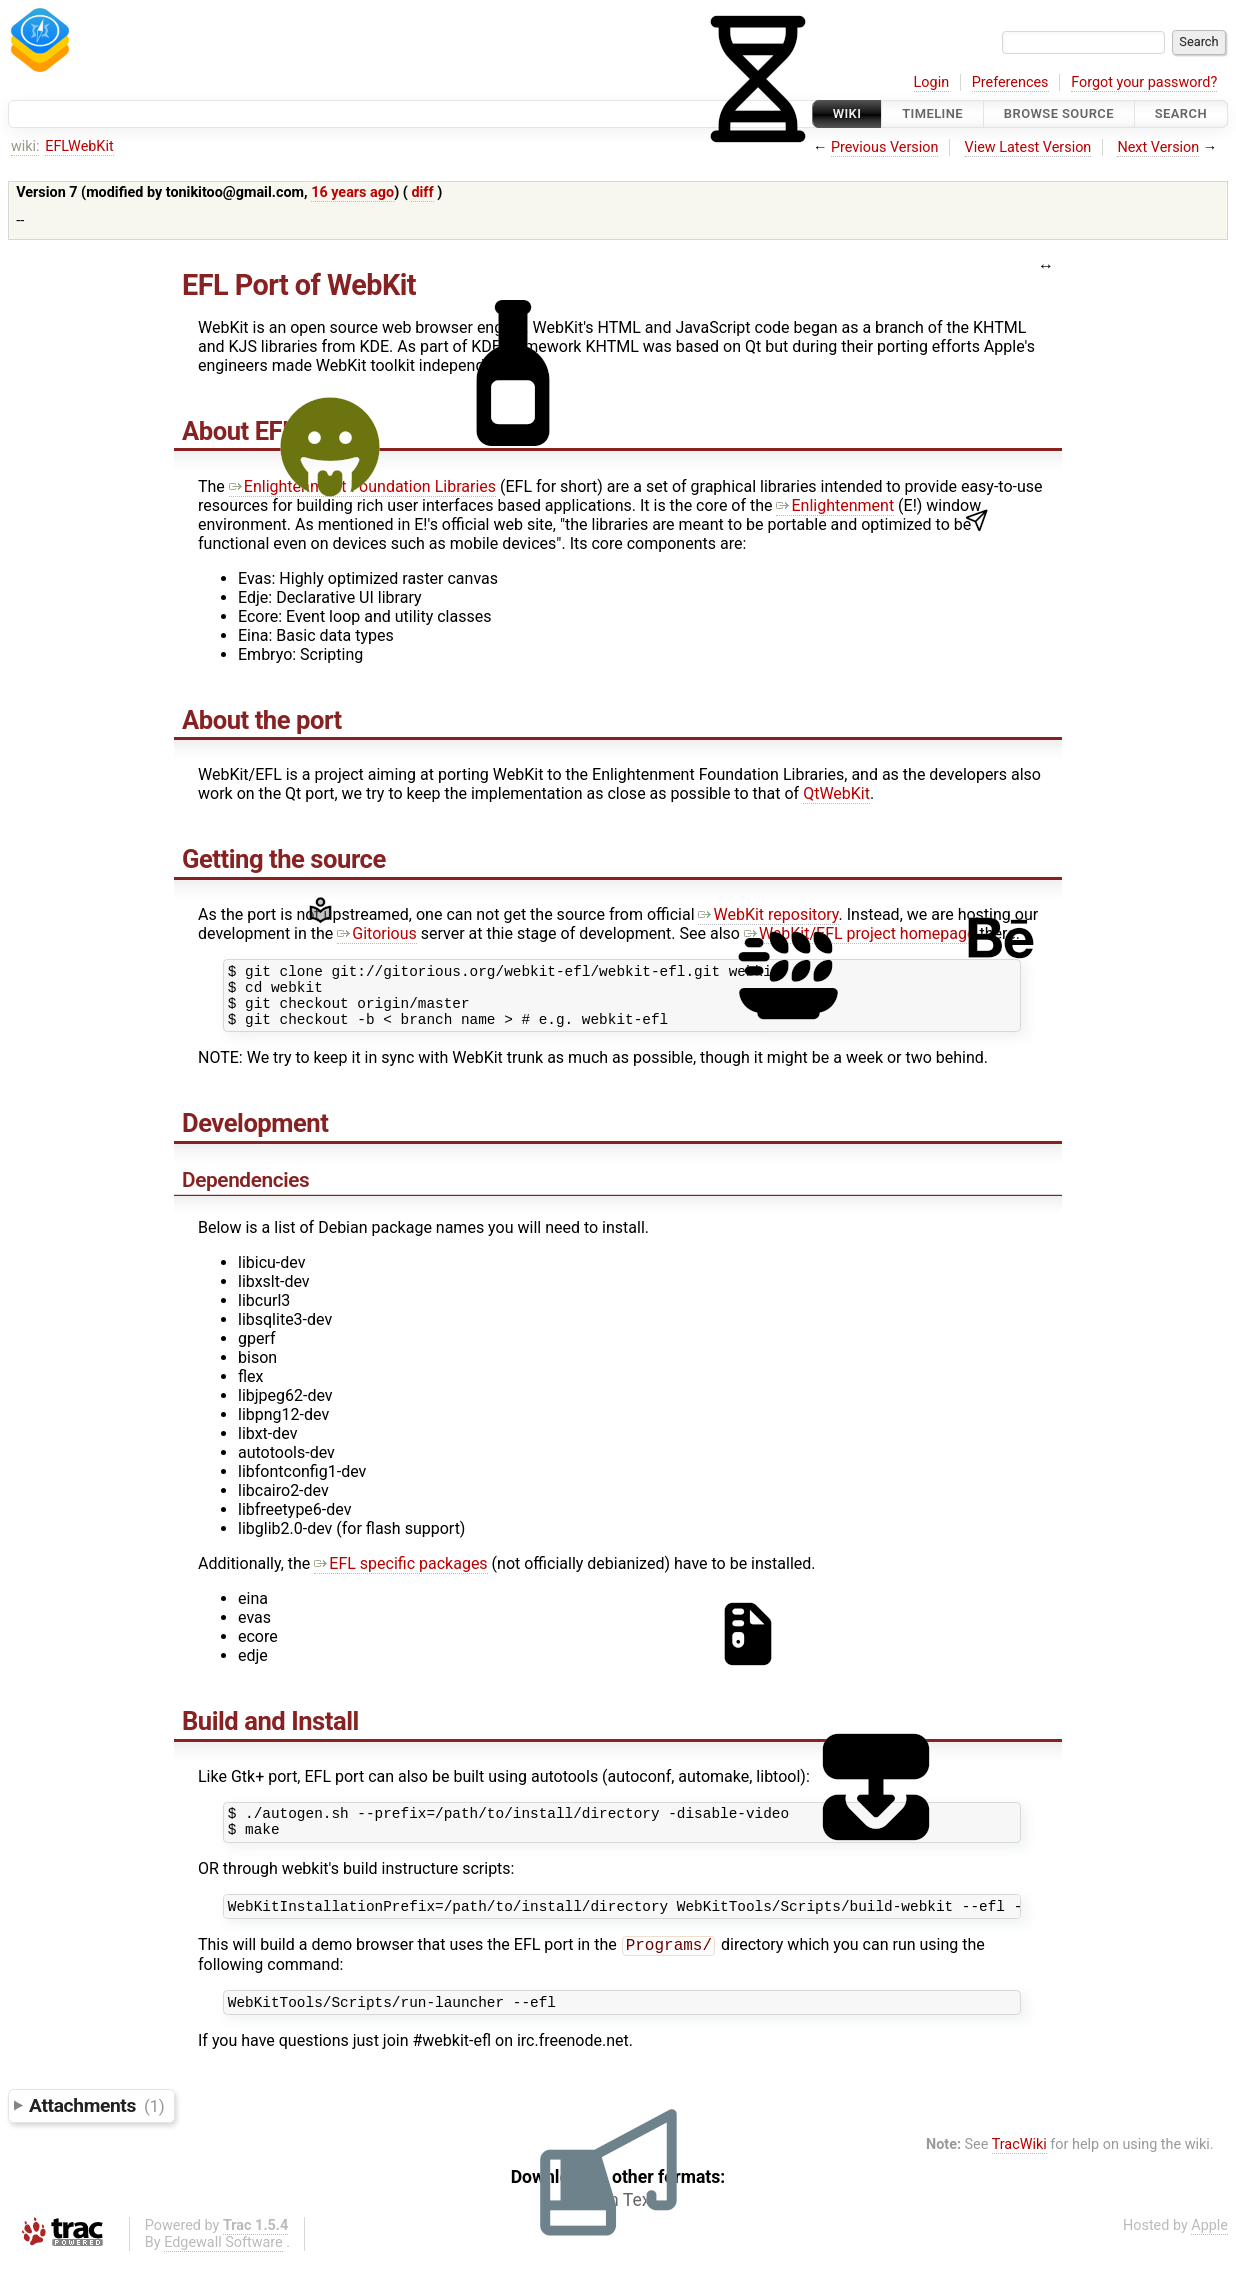  What do you see at coordinates (330, 447) in the screenshot?
I see `add a playful or silly reaction` at bounding box center [330, 447].